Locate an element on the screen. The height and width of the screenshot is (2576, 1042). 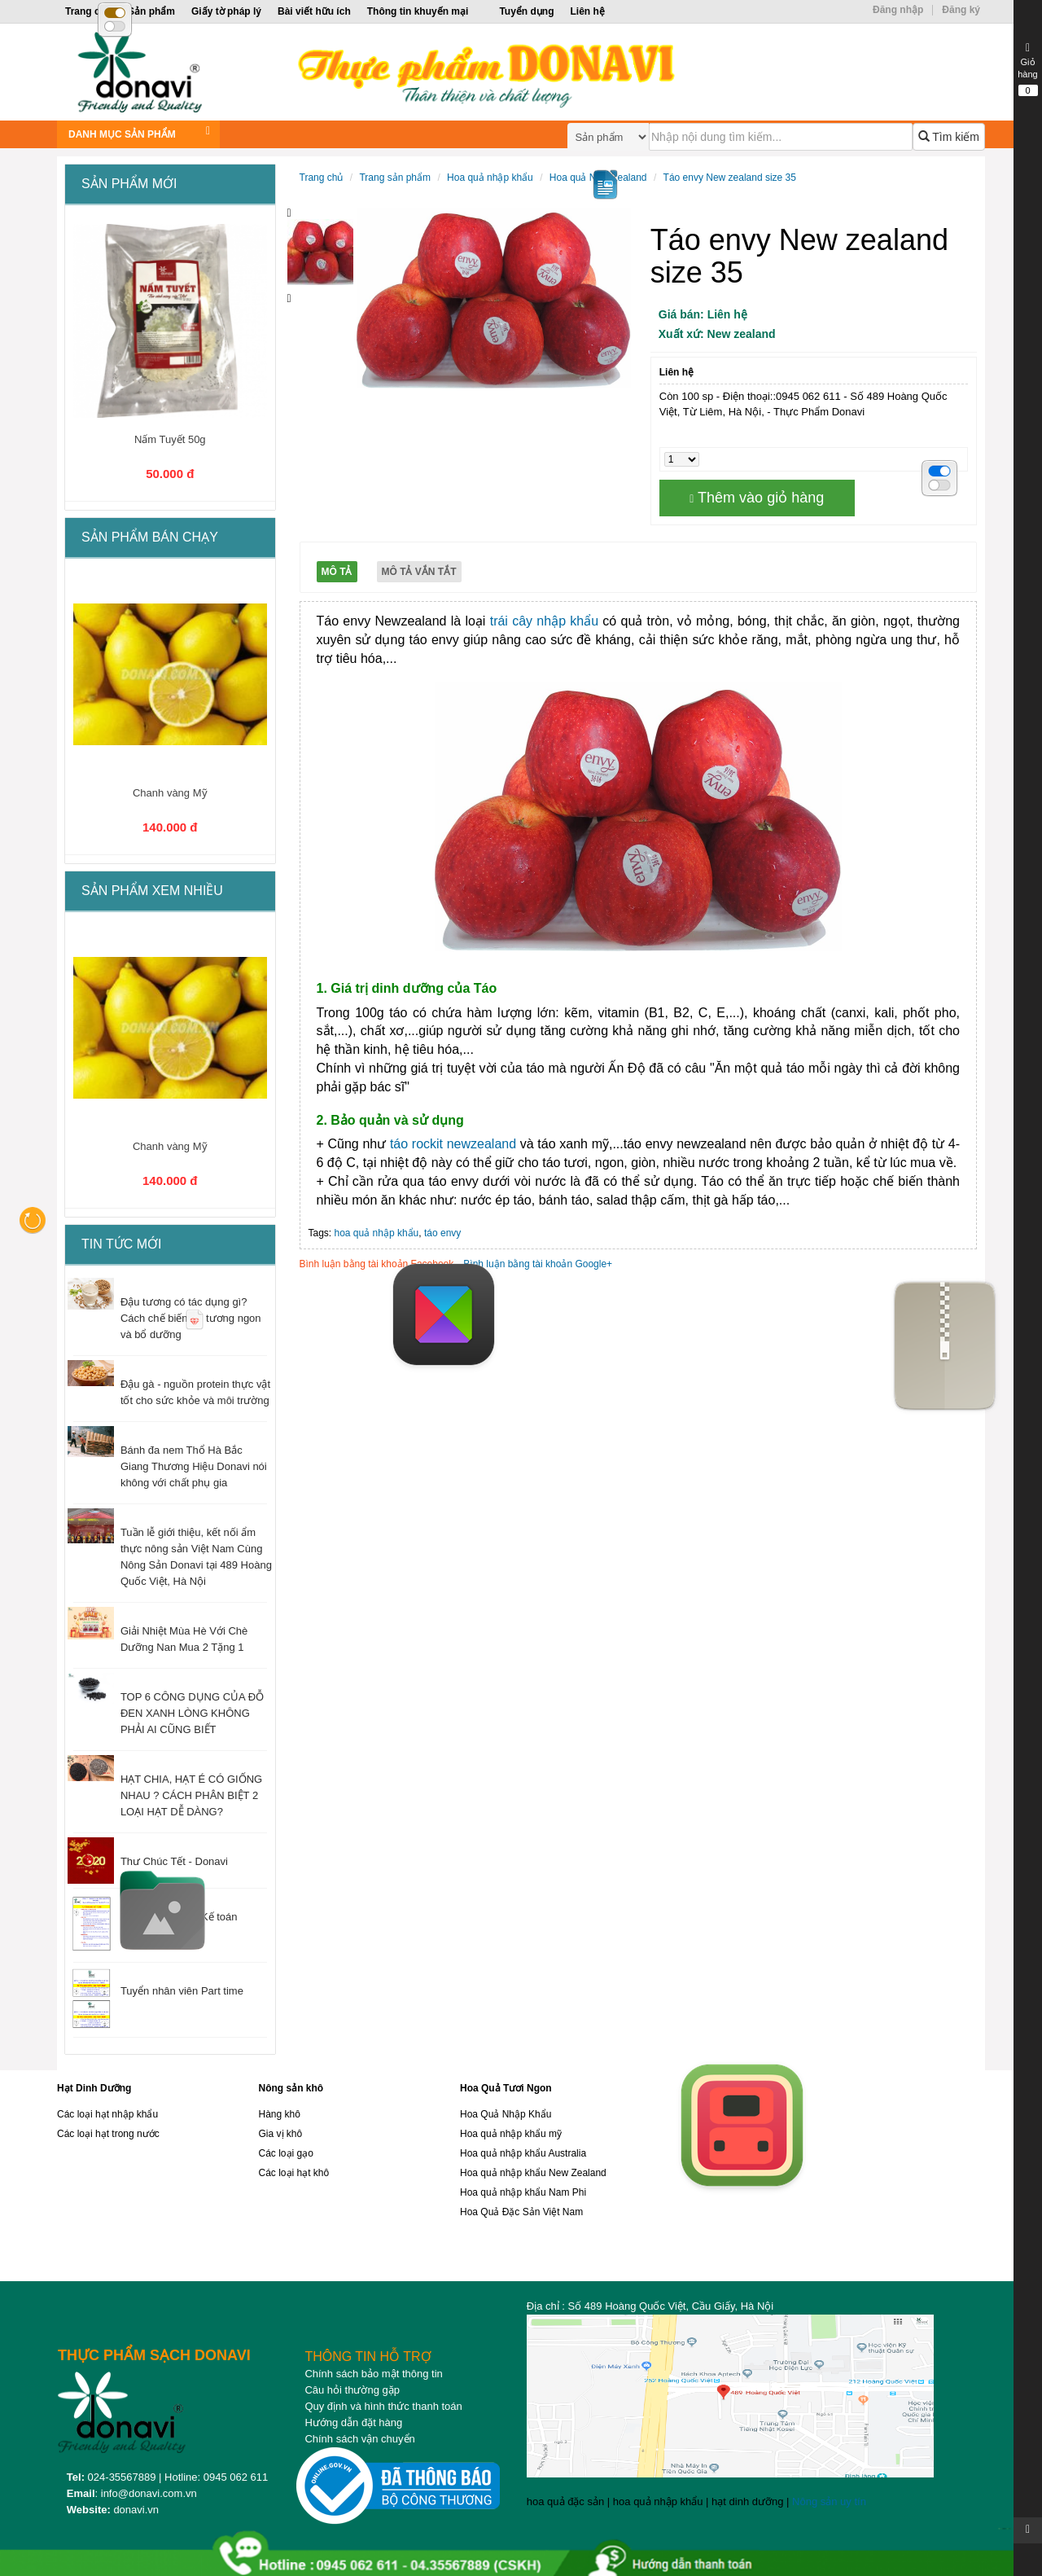
launch gnome tetravex puzzle game is located at coordinates (444, 1314).